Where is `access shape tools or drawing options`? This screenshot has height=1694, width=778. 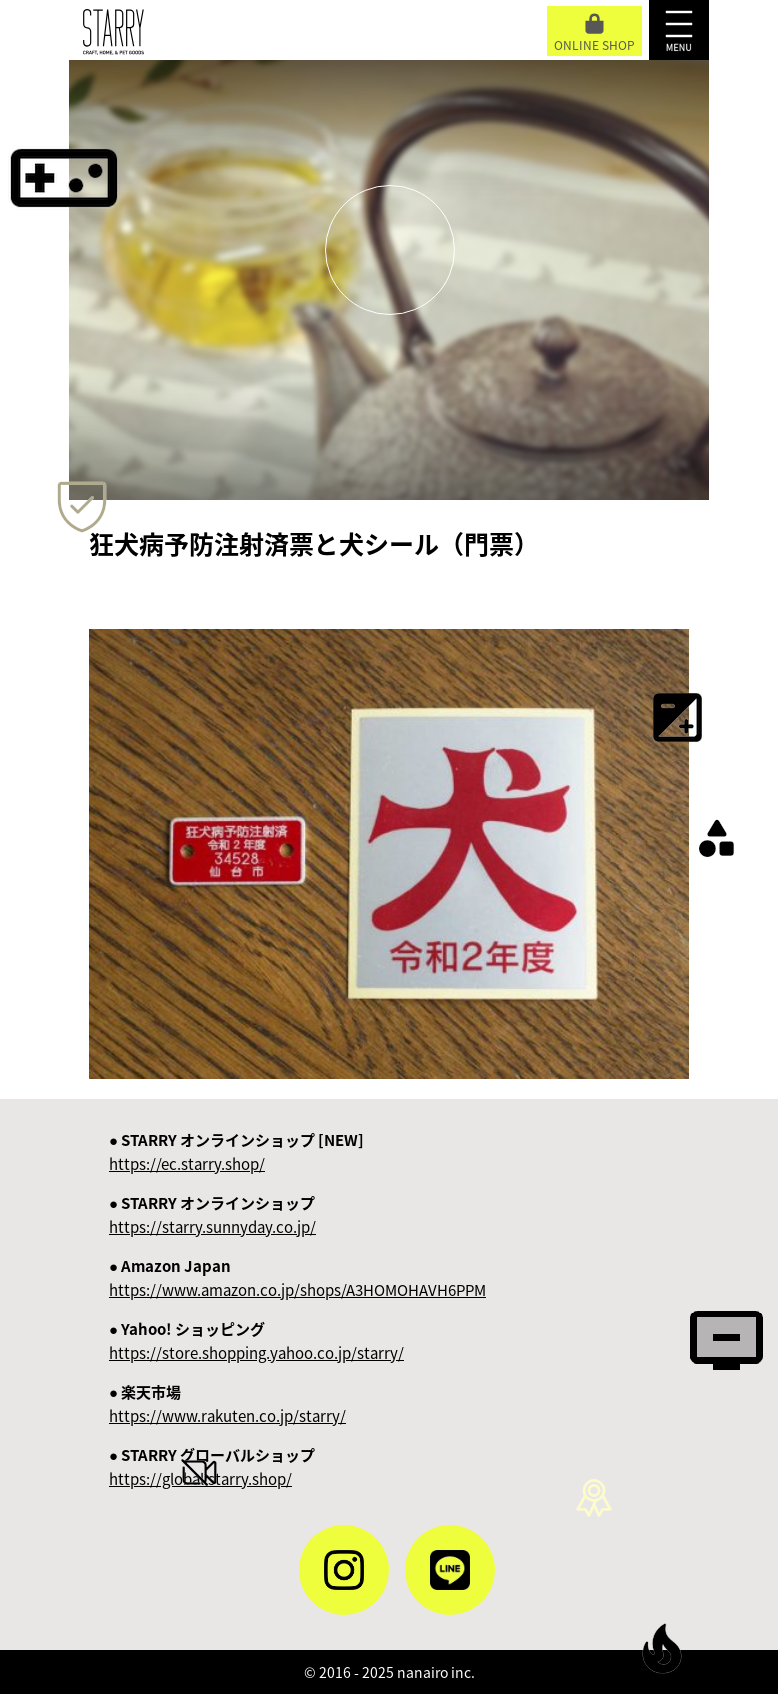 access shape tools or drawing options is located at coordinates (717, 839).